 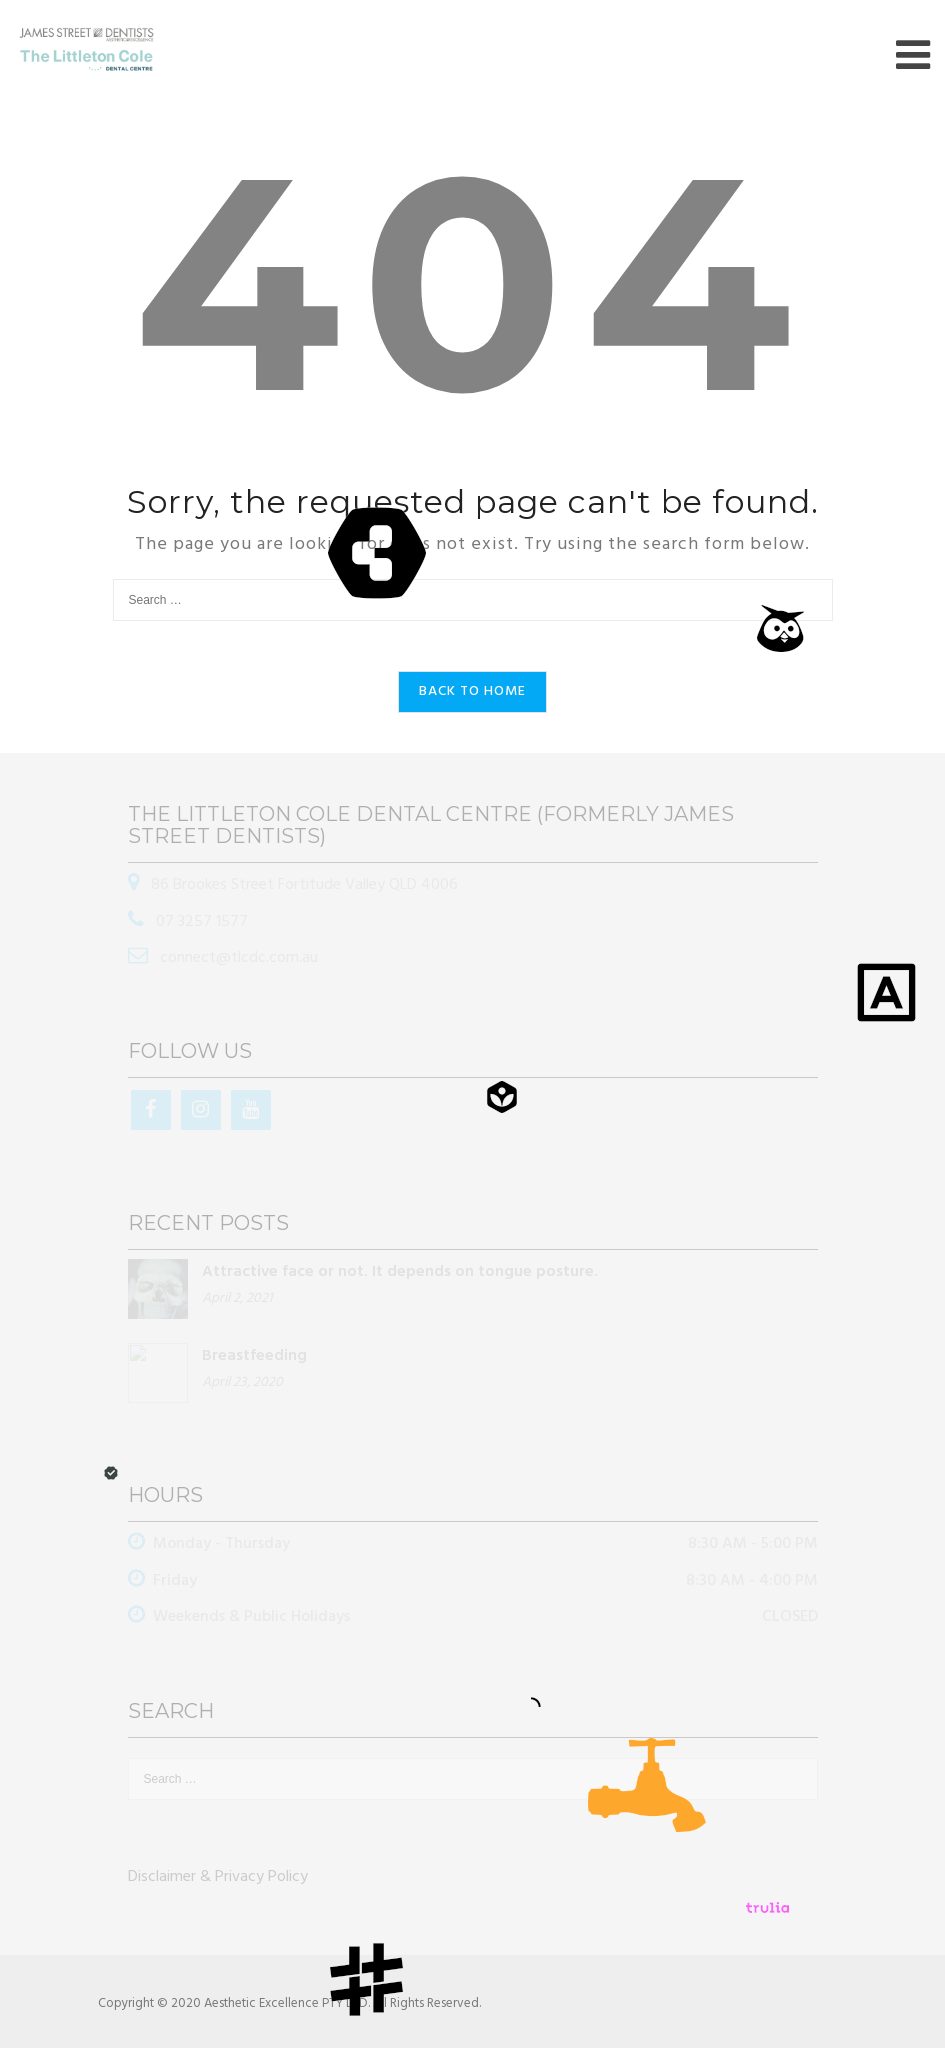 What do you see at coordinates (111, 1473) in the screenshot?
I see `indicates a verified account or profile` at bounding box center [111, 1473].